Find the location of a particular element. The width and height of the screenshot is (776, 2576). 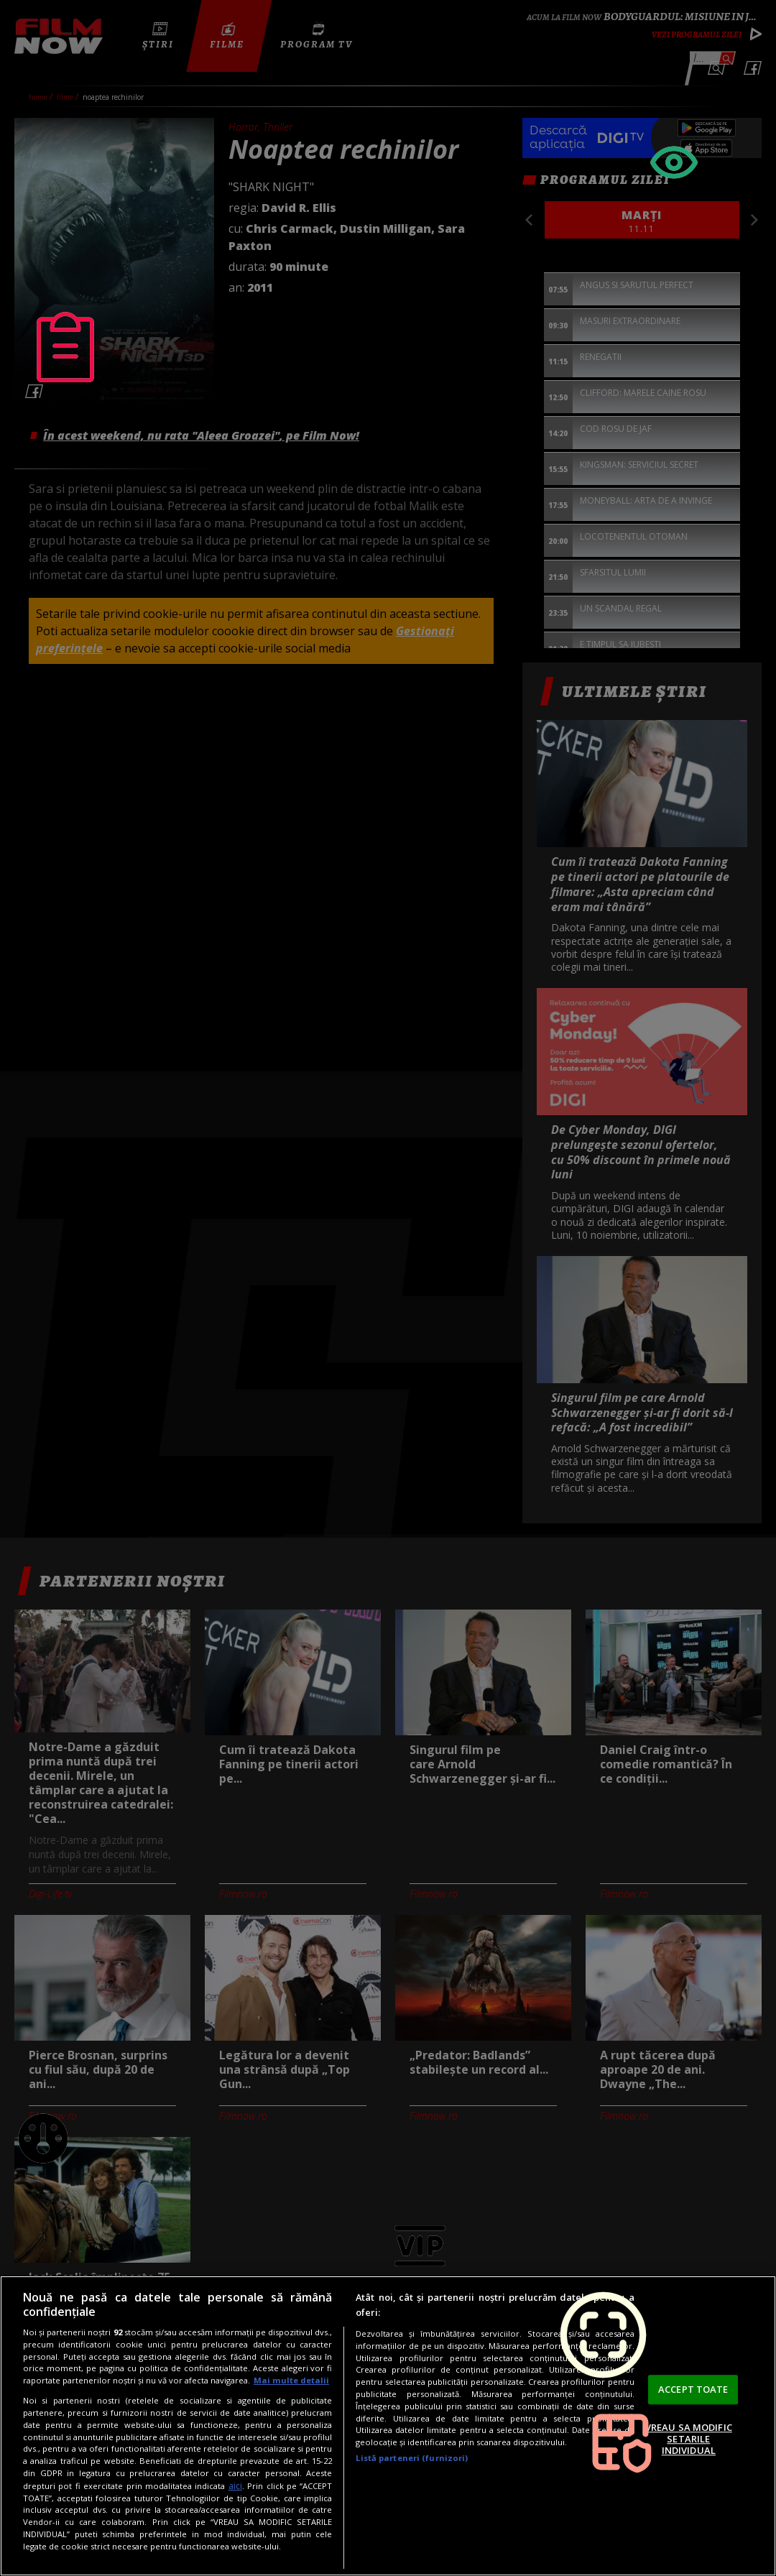

enable firewall protection is located at coordinates (620, 2442).